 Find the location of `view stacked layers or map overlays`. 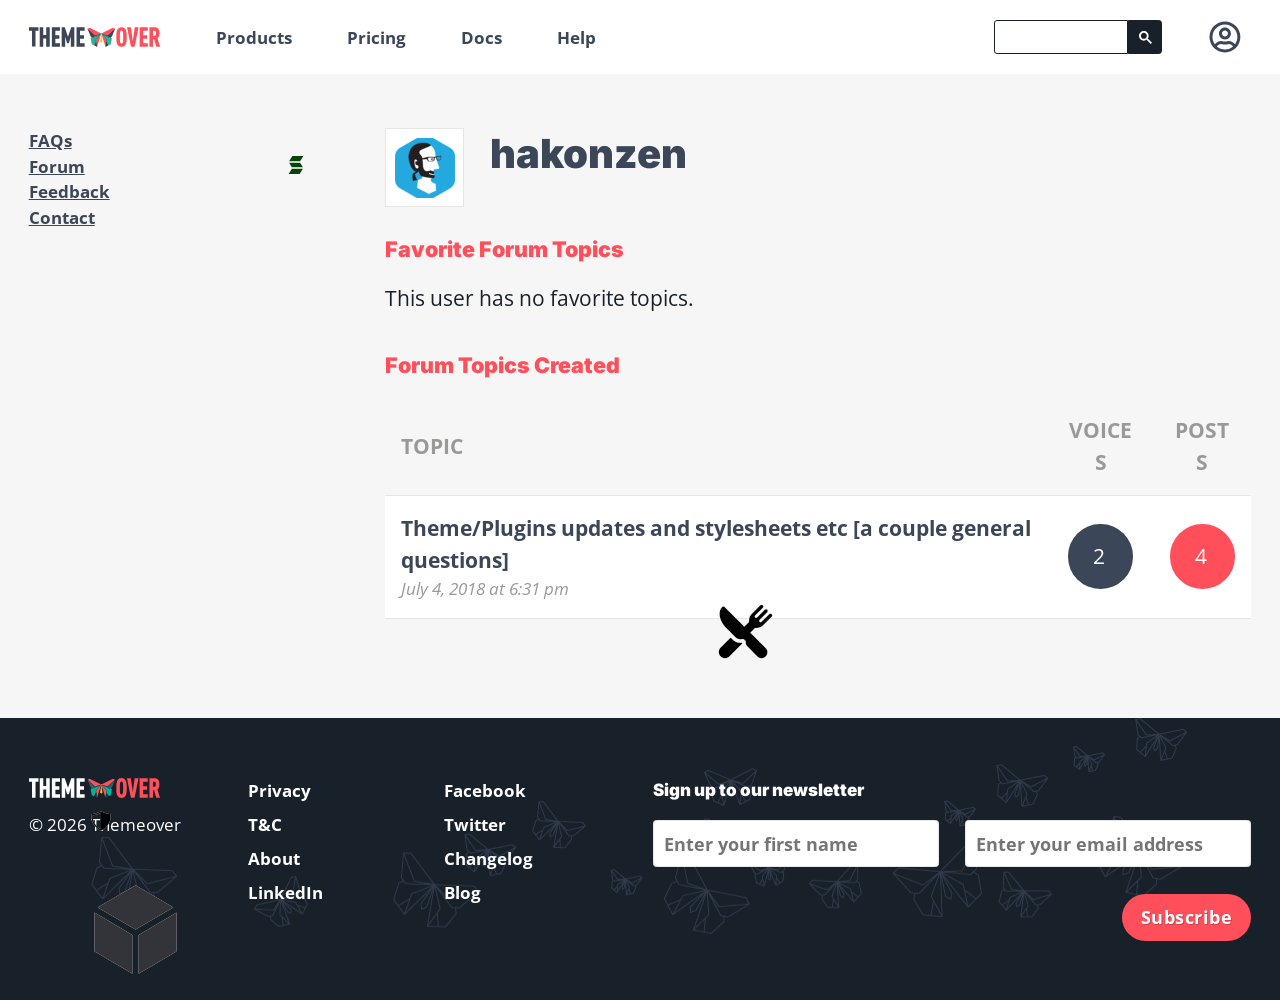

view stacked layers or map overlays is located at coordinates (296, 165).